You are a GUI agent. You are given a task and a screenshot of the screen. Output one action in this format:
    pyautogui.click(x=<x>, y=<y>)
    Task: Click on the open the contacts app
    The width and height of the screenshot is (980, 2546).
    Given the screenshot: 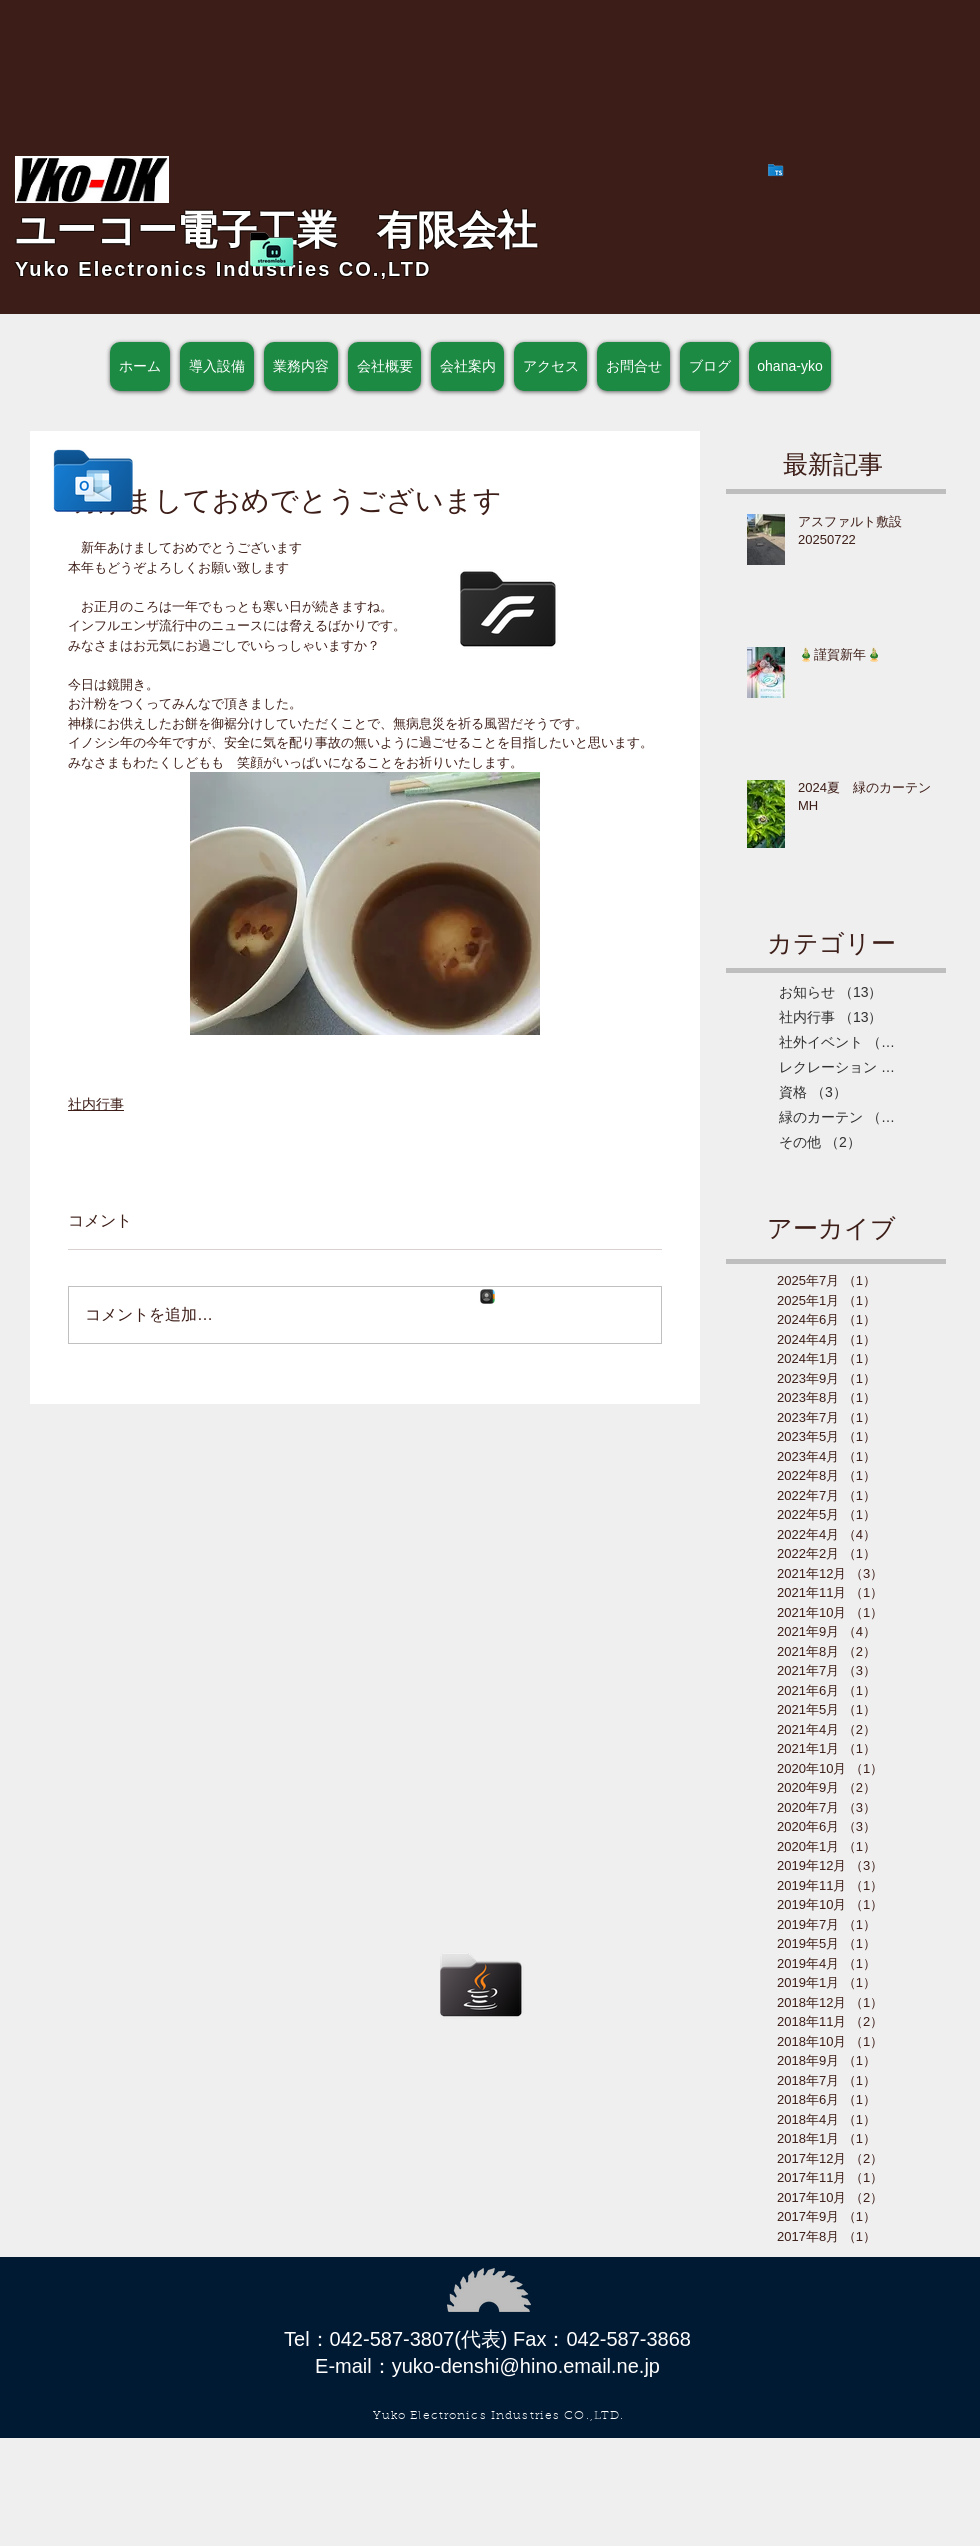 What is the action you would take?
    pyautogui.click(x=487, y=1296)
    